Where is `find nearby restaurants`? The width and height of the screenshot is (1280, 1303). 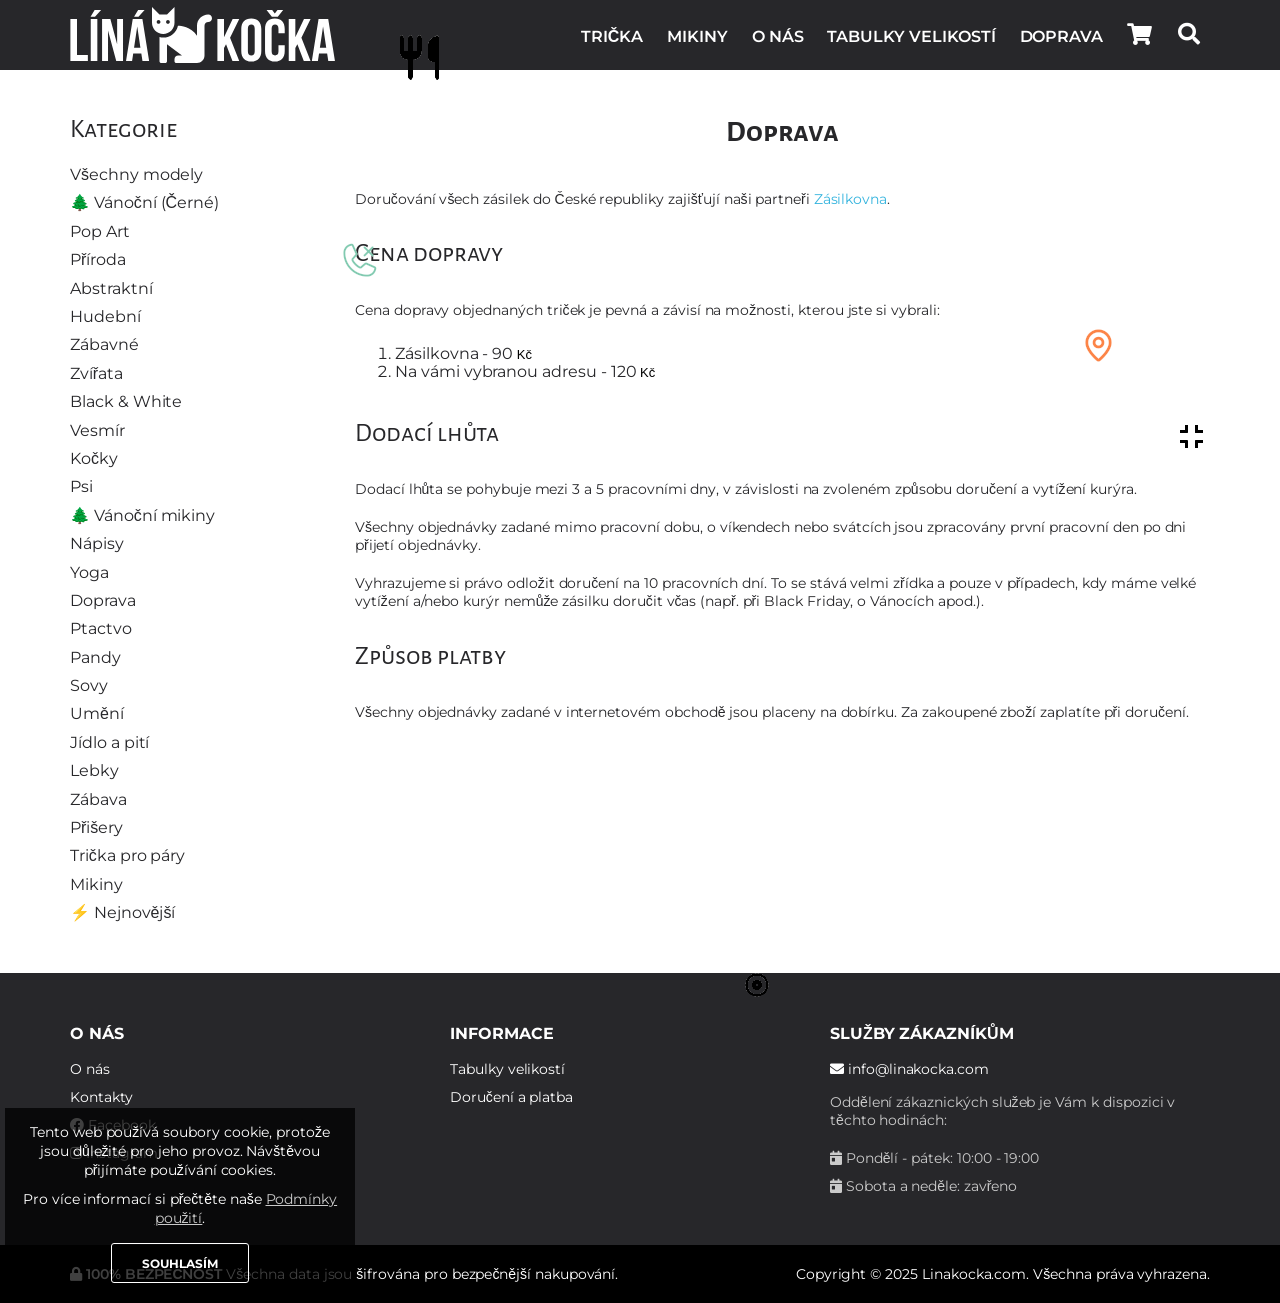 find nearby restaurants is located at coordinates (419, 57).